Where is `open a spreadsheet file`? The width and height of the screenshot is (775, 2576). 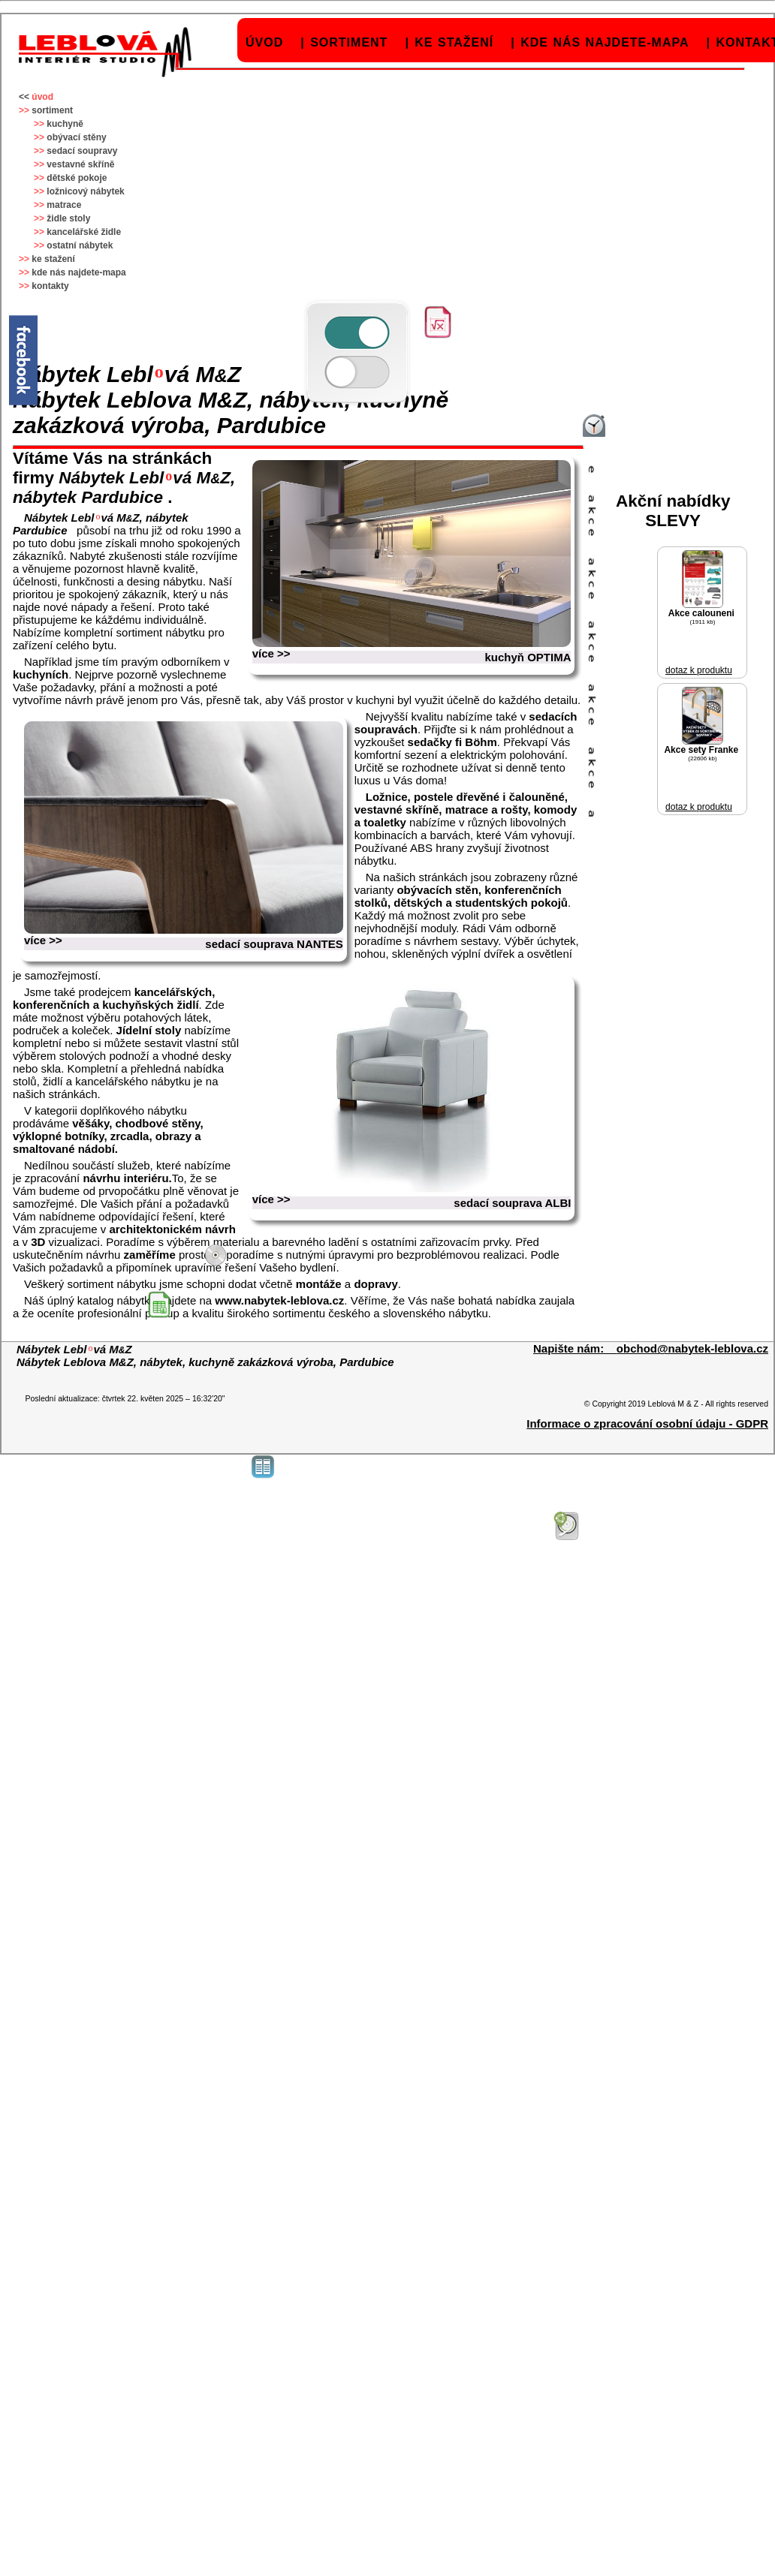 open a spreadsheet file is located at coordinates (159, 1305).